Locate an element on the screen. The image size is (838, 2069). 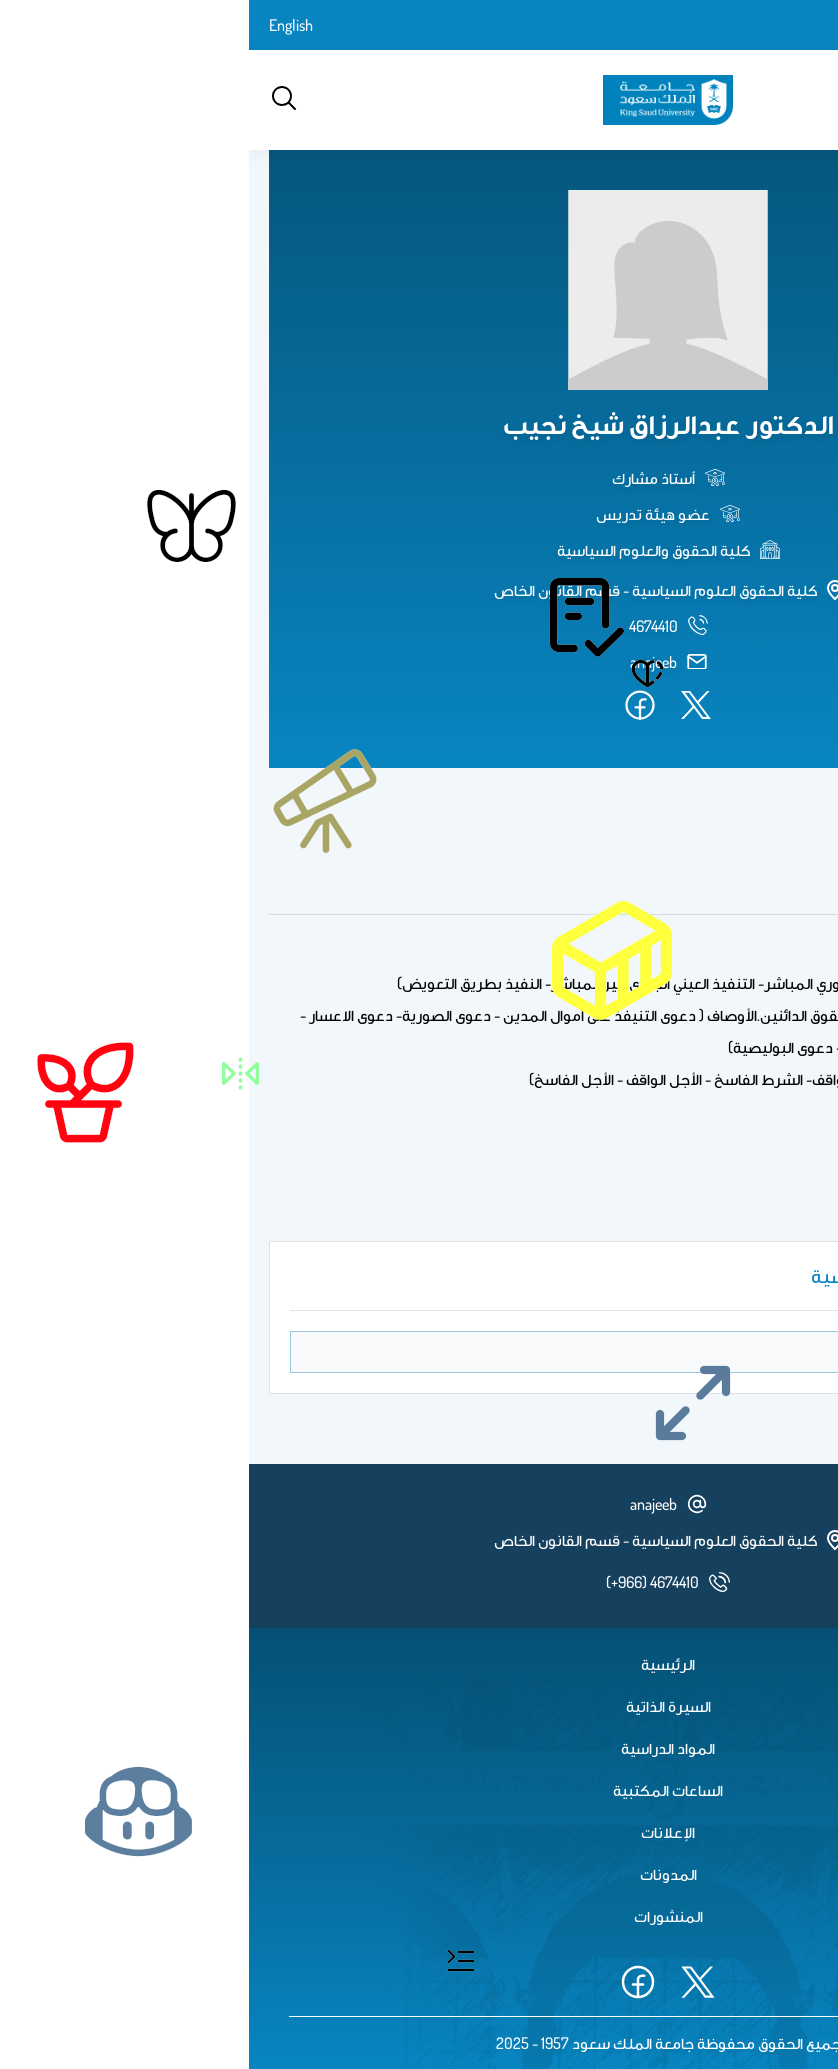
access plant care or gardening features is located at coordinates (83, 1092).